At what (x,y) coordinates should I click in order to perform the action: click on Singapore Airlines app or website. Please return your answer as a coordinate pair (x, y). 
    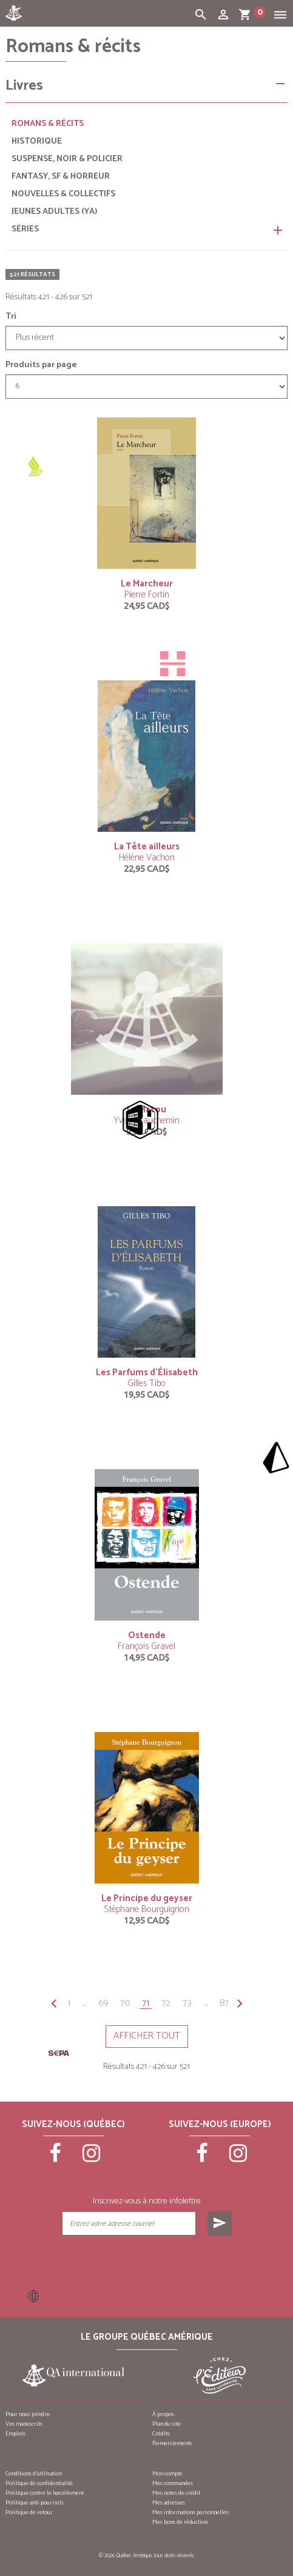
    Looking at the image, I should click on (35, 466).